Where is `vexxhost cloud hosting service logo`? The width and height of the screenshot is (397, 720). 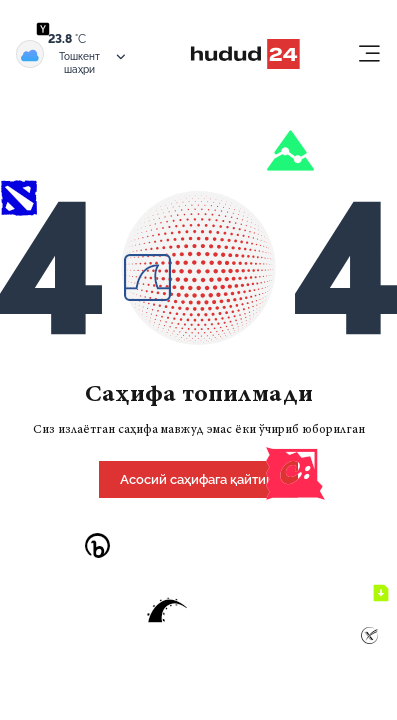 vexxhost cloud hosting service logo is located at coordinates (369, 635).